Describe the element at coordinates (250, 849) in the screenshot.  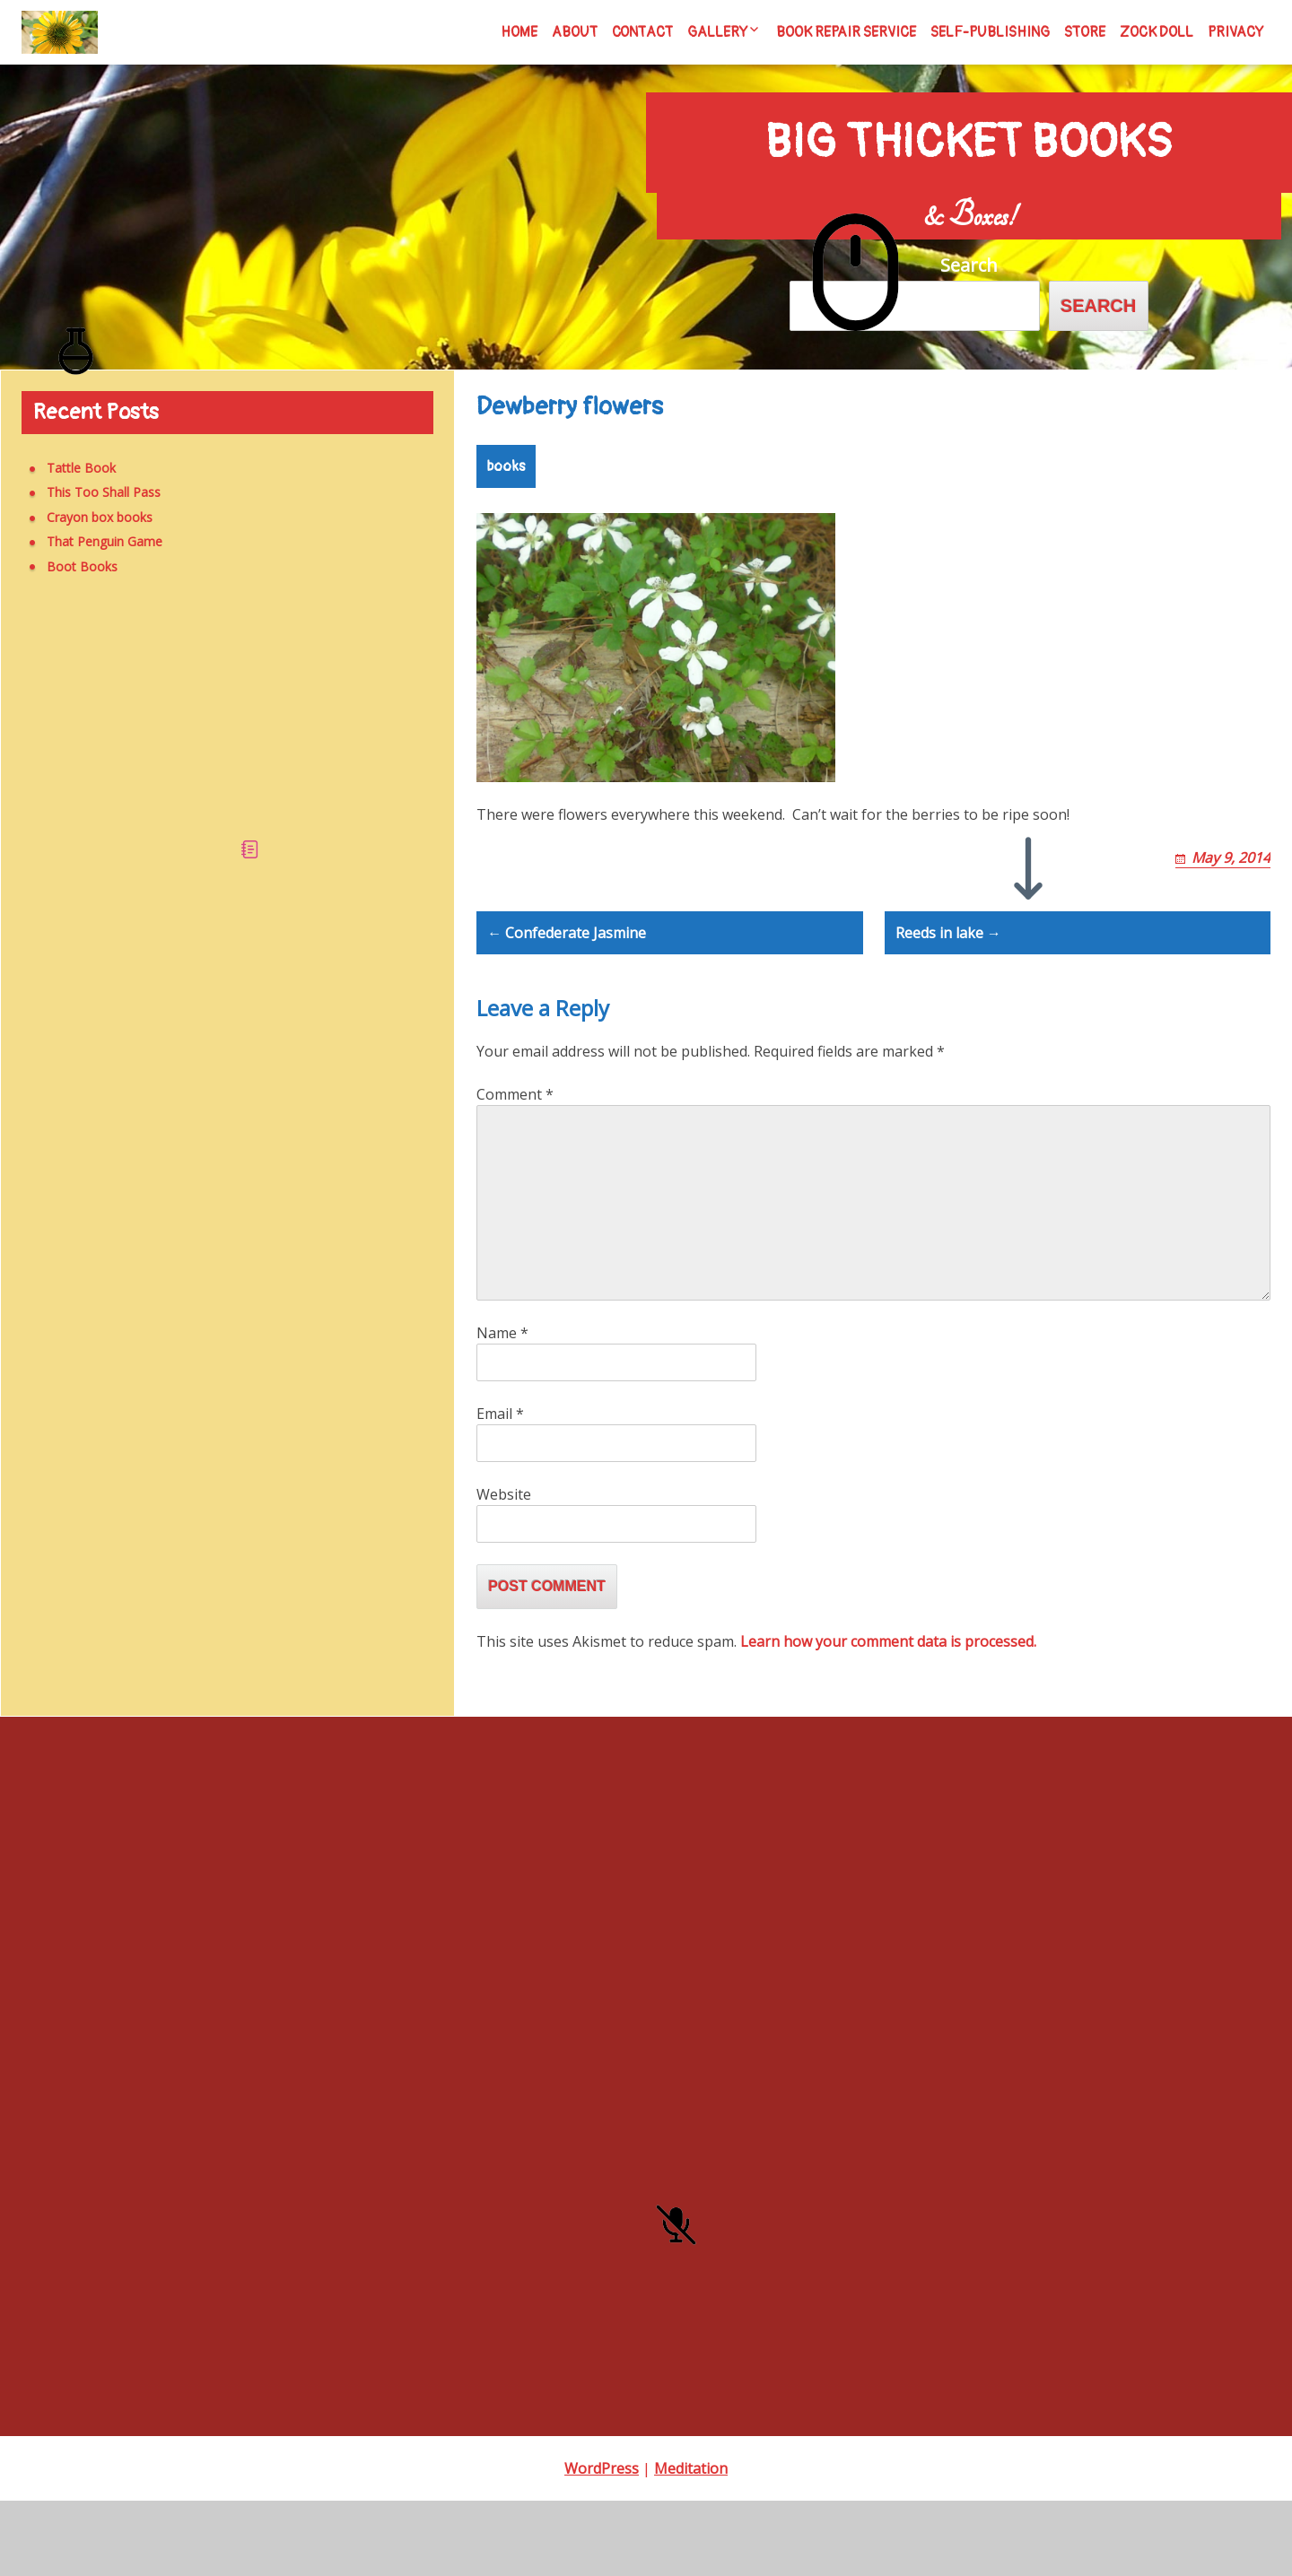
I see `open your notes or notebook` at that location.